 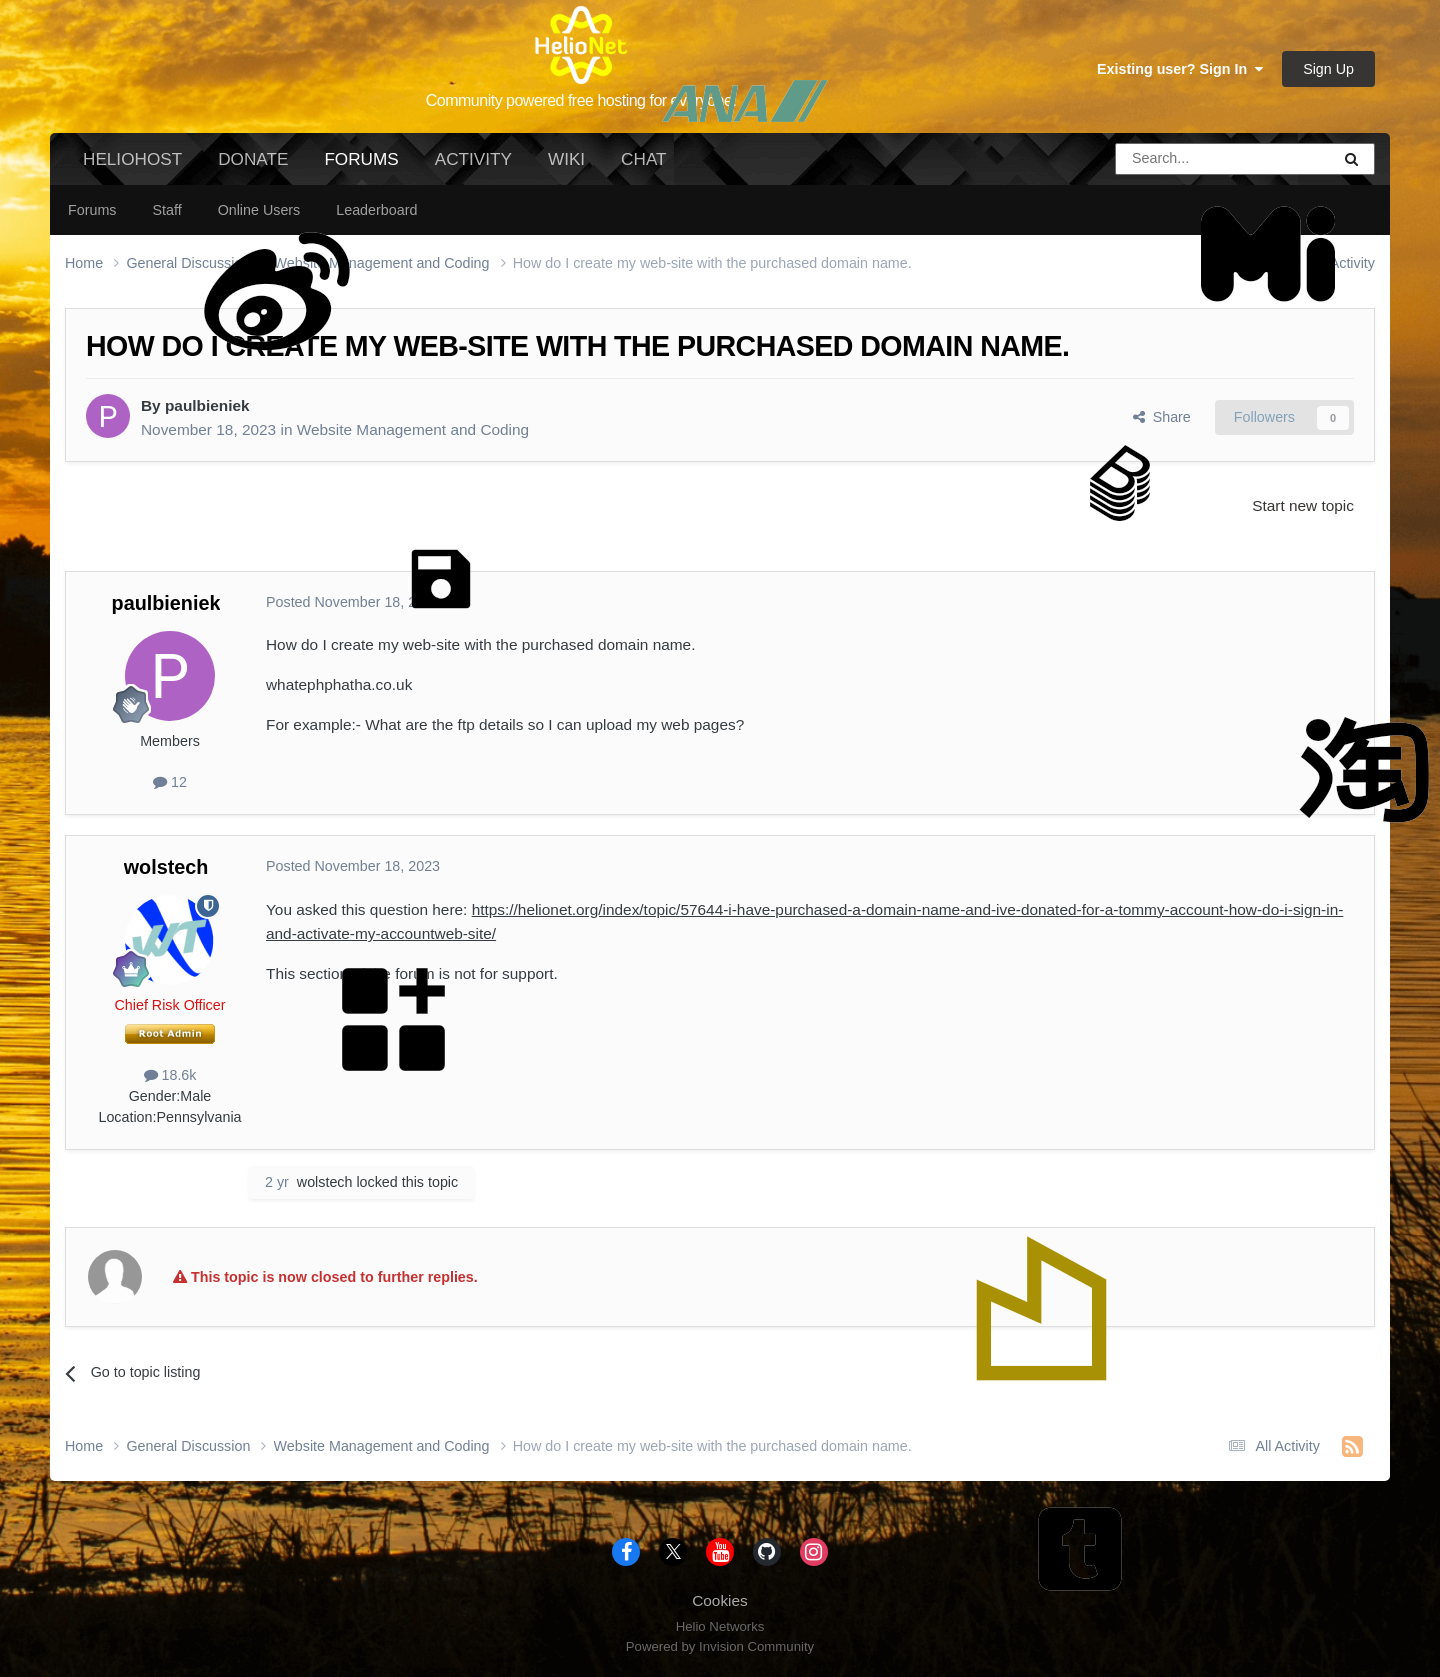 What do you see at coordinates (745, 101) in the screenshot?
I see `ANA (All Nippon Airways) airline logo` at bounding box center [745, 101].